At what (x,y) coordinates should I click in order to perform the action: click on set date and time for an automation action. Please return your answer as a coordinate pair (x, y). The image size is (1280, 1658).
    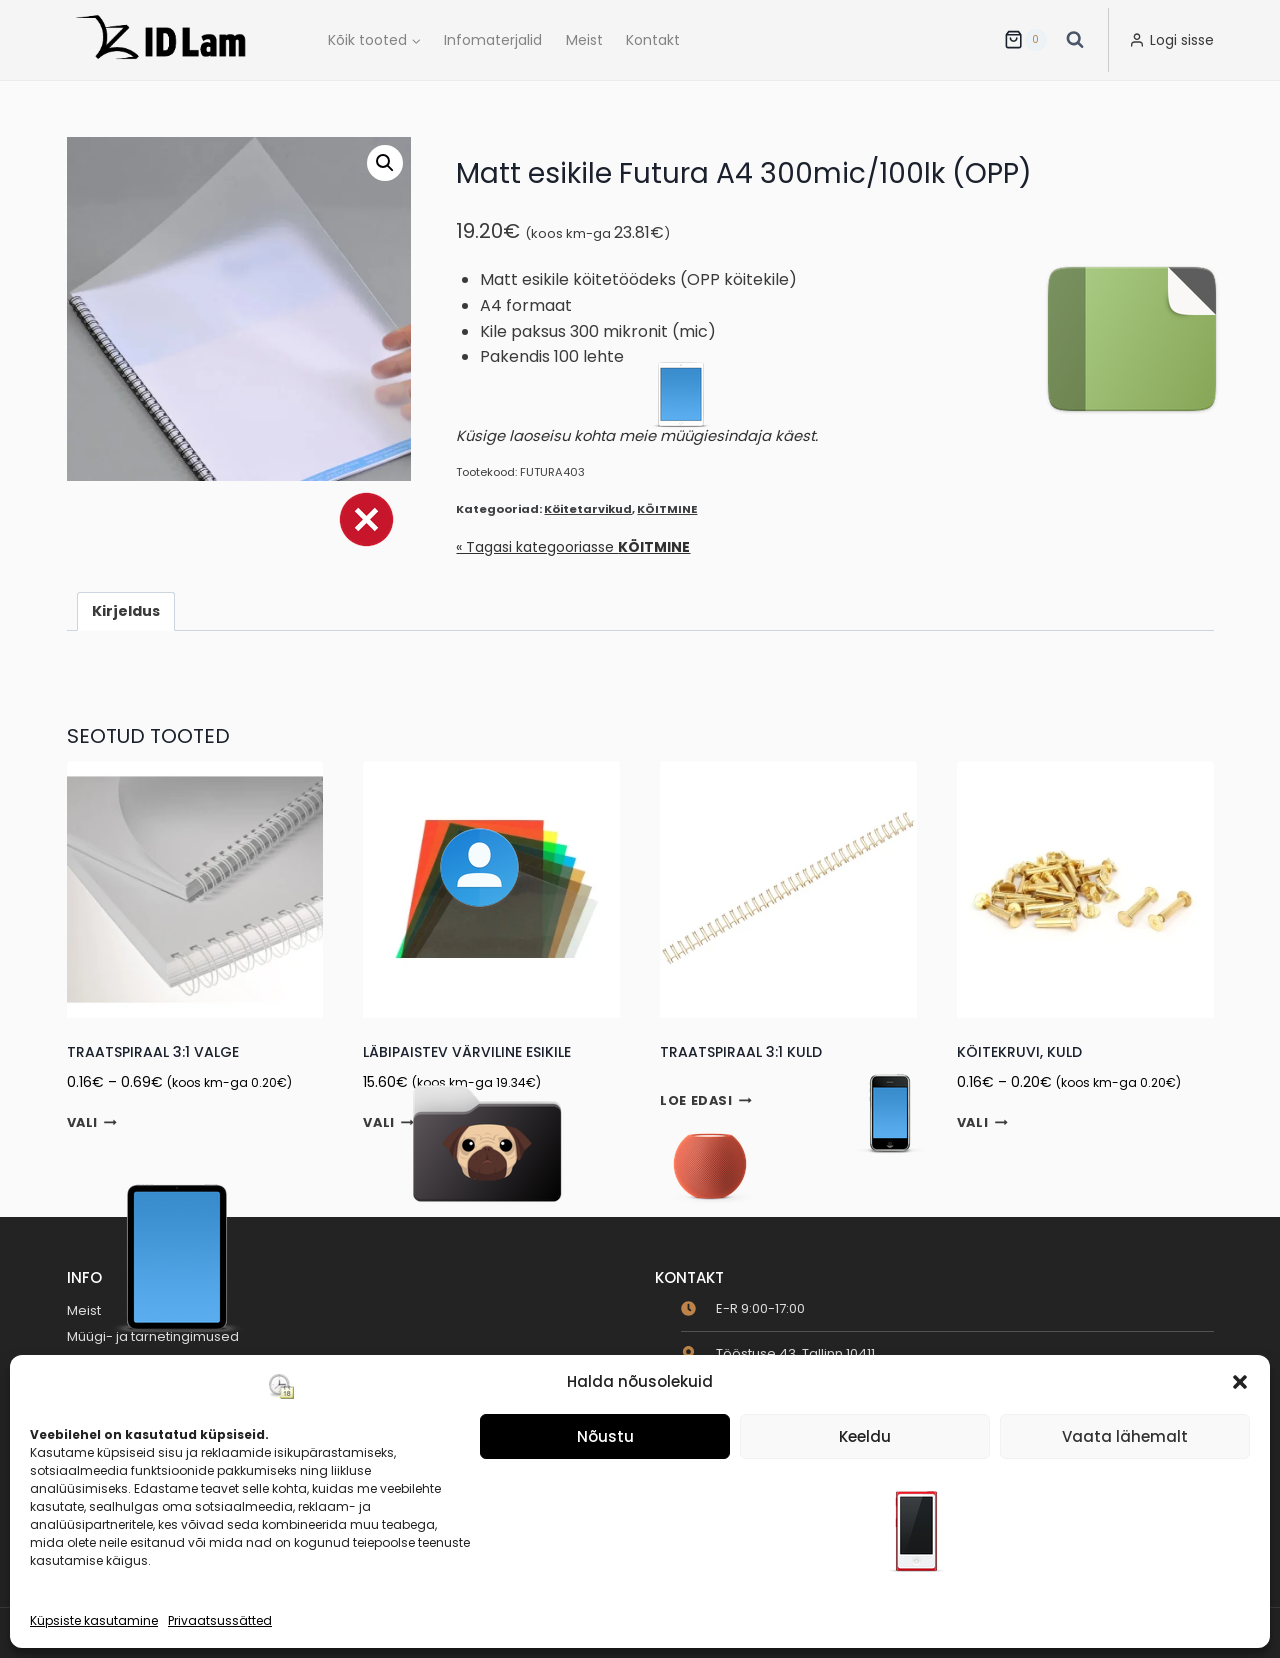
    Looking at the image, I should click on (281, 1386).